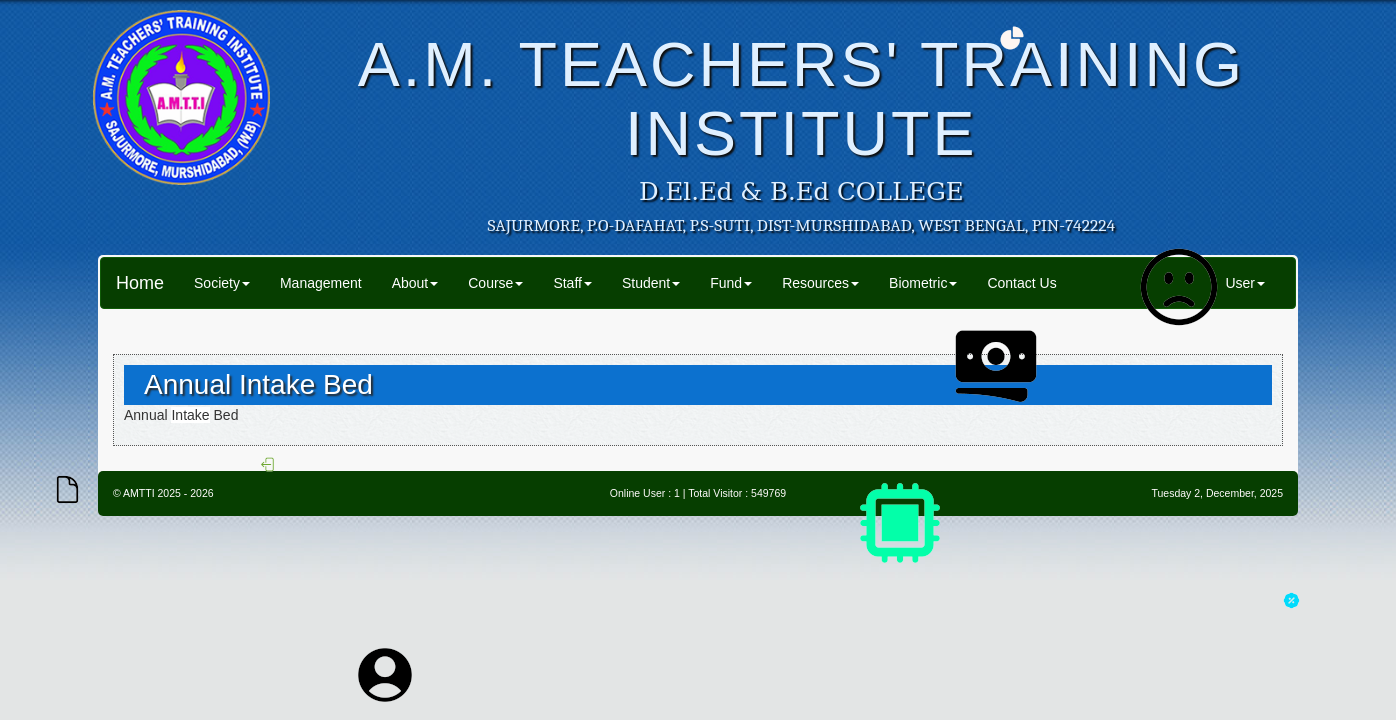 The height and width of the screenshot is (720, 1396). What do you see at coordinates (385, 675) in the screenshot?
I see `view your profile` at bounding box center [385, 675].